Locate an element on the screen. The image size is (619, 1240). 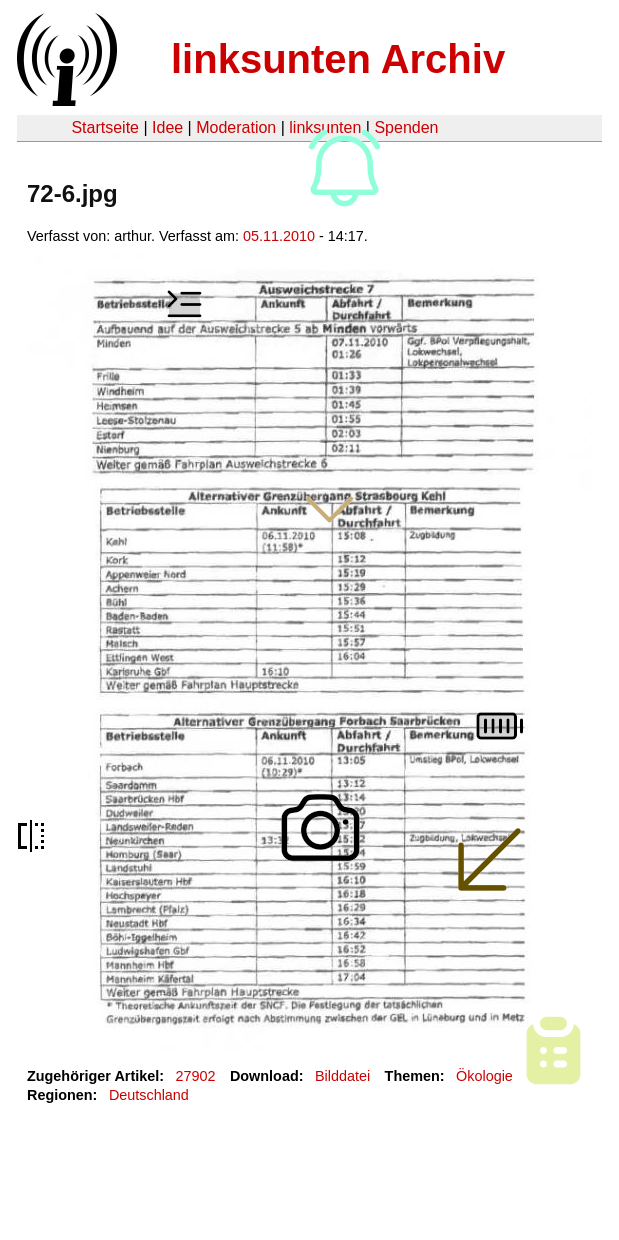
view task list or checklist is located at coordinates (553, 1050).